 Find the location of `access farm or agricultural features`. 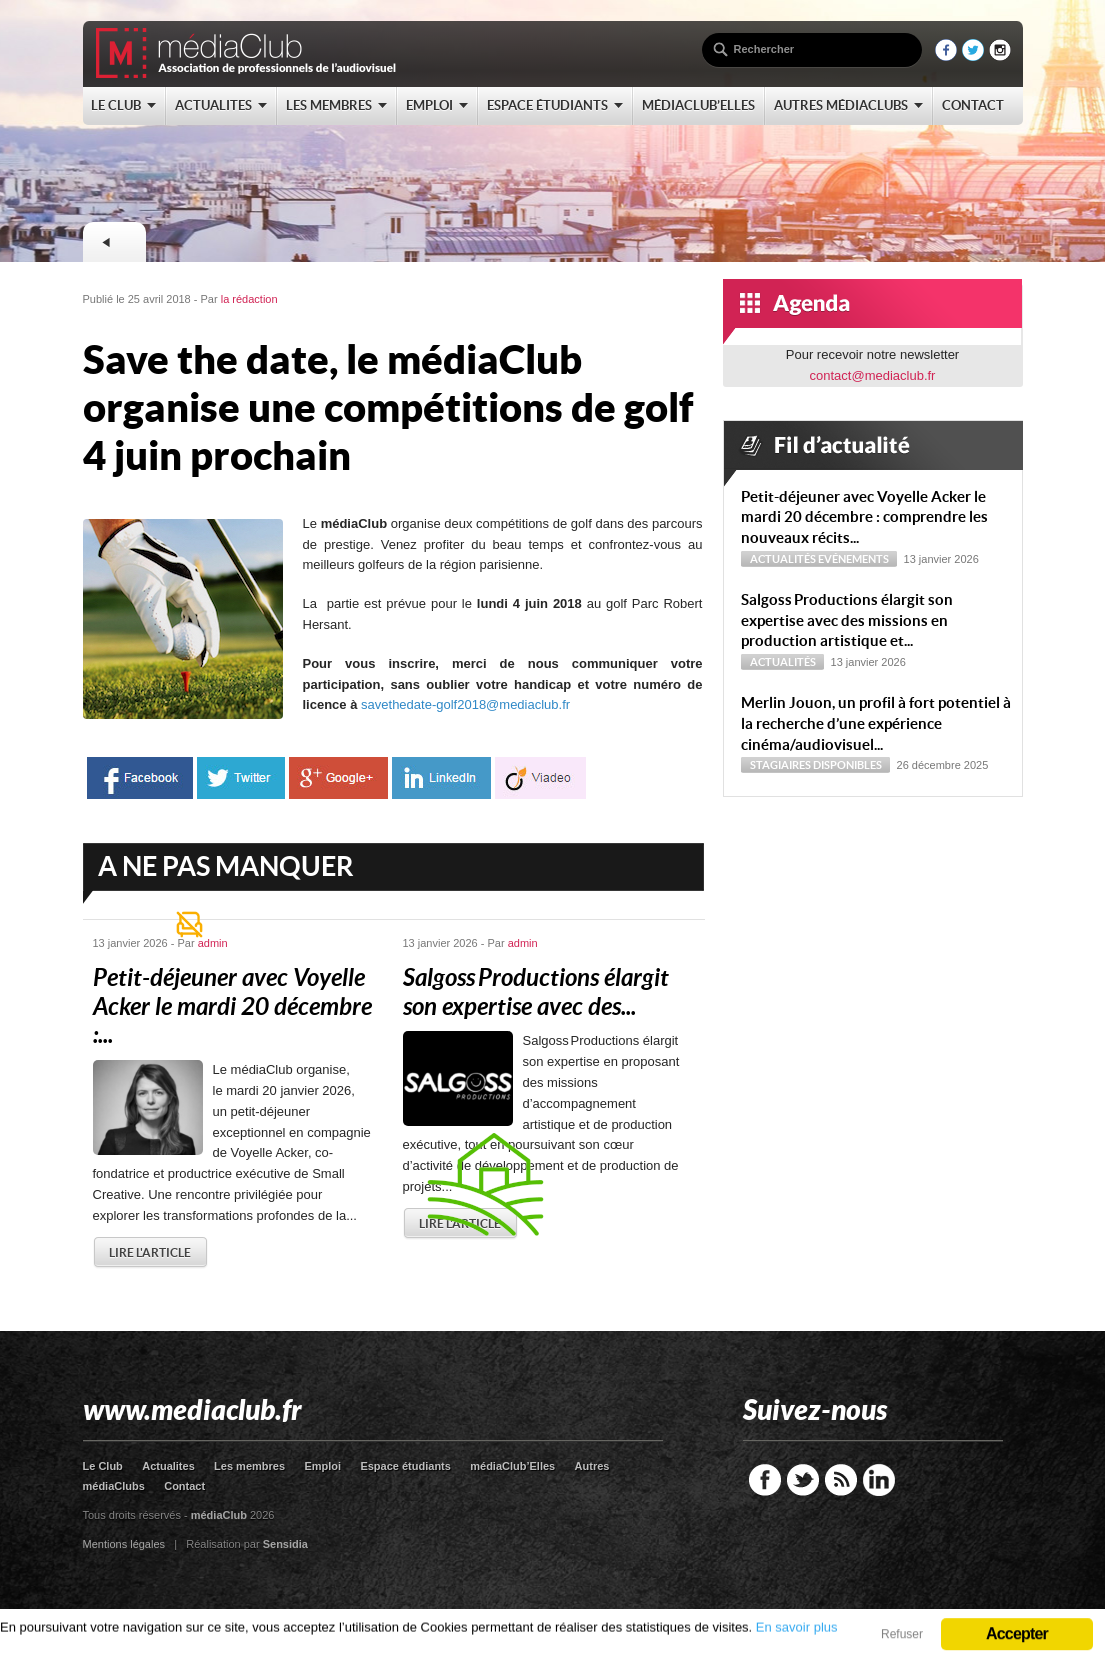

access farm or agricultural features is located at coordinates (485, 1186).